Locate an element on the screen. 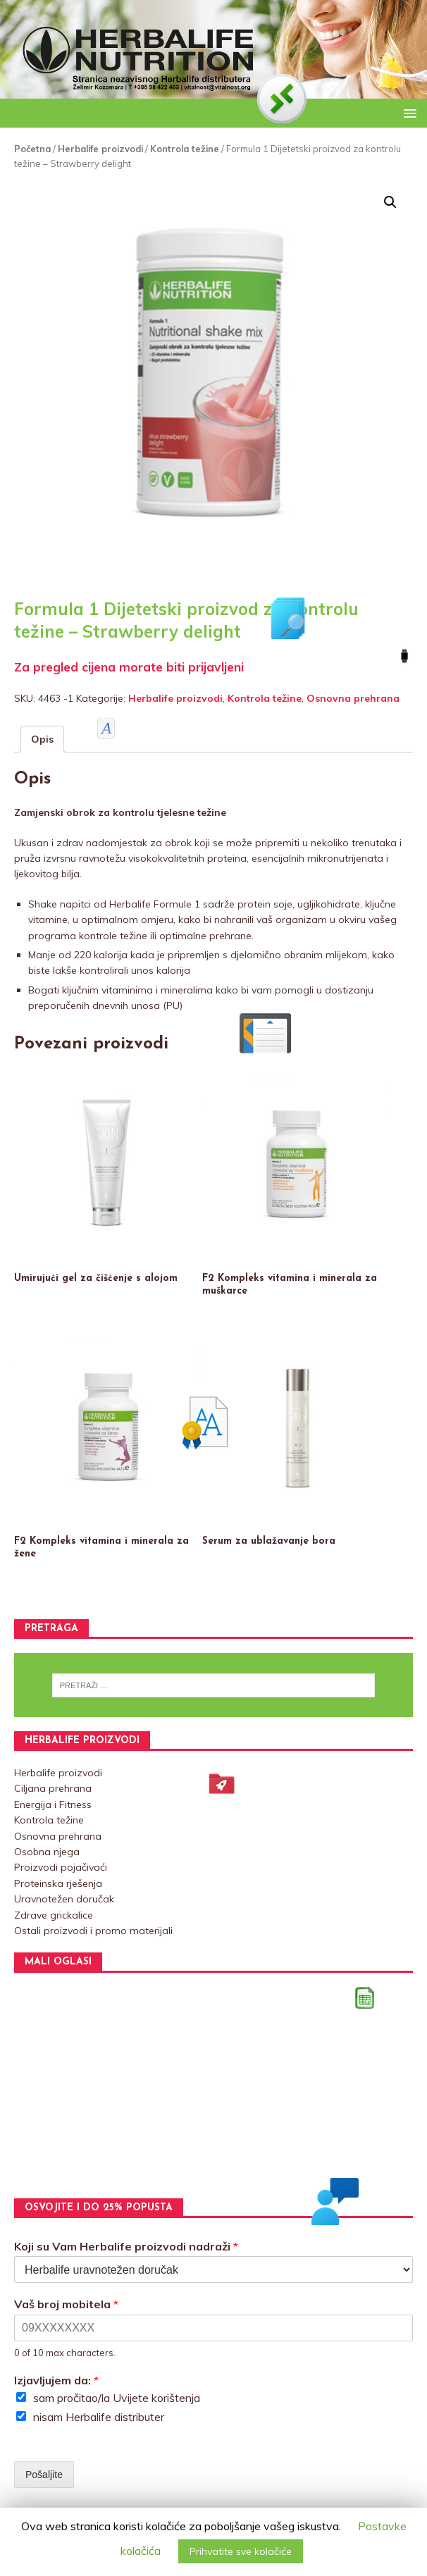  open the feedback hub app is located at coordinates (335, 2201).